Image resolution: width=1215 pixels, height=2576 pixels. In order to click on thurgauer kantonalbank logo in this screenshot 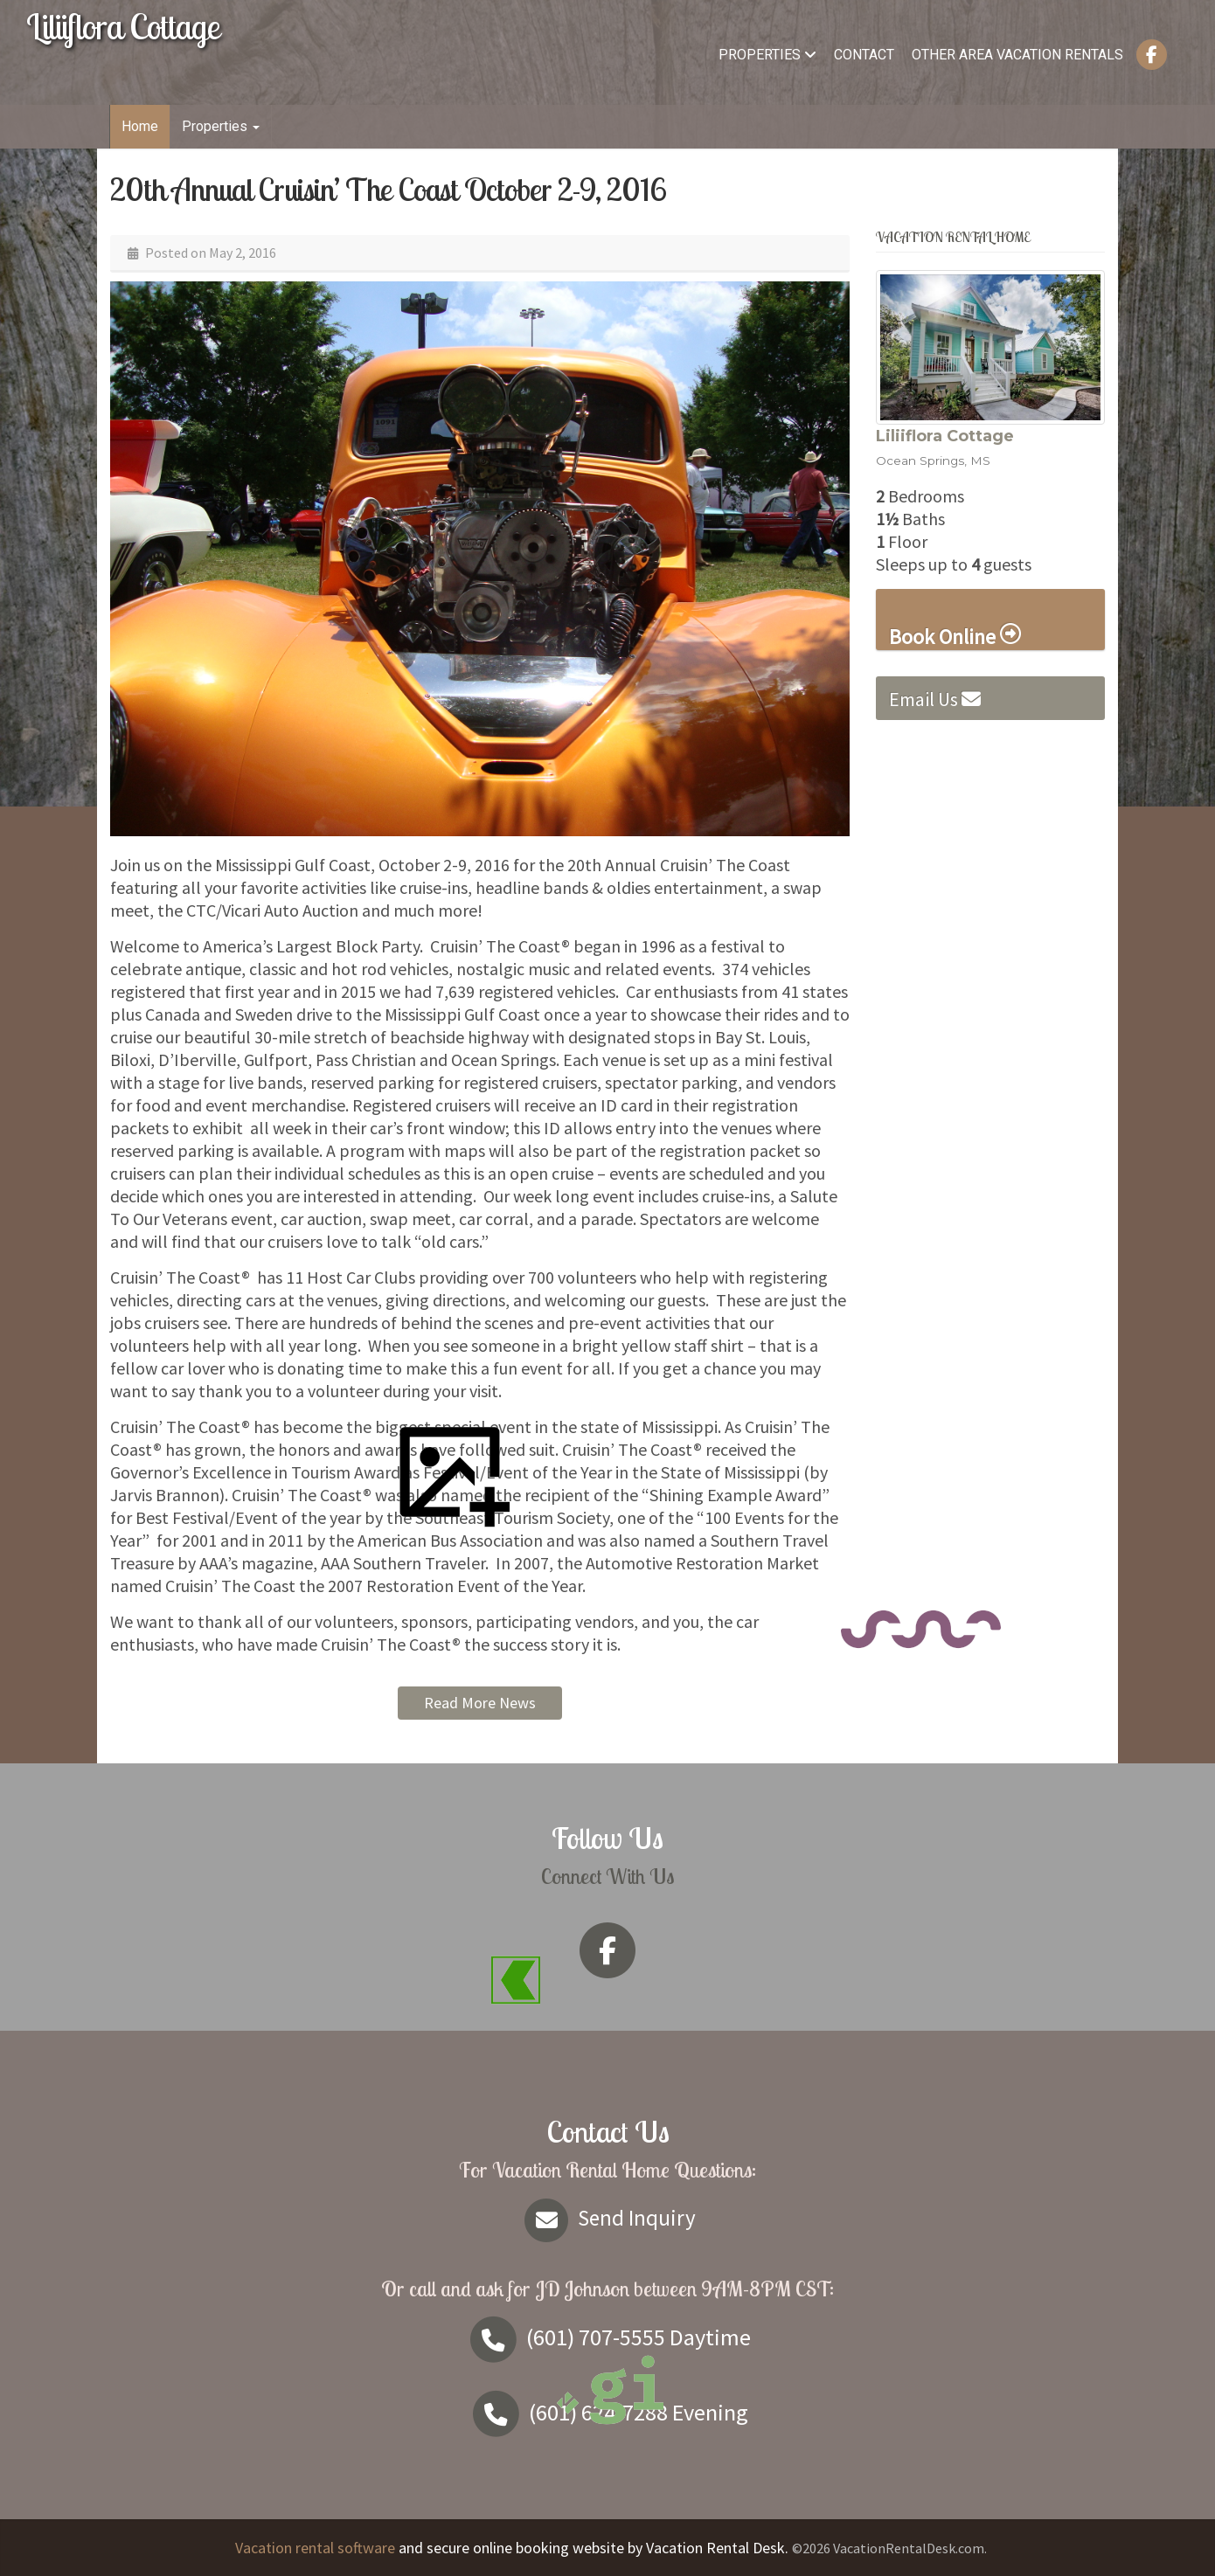, I will do `click(516, 1980)`.